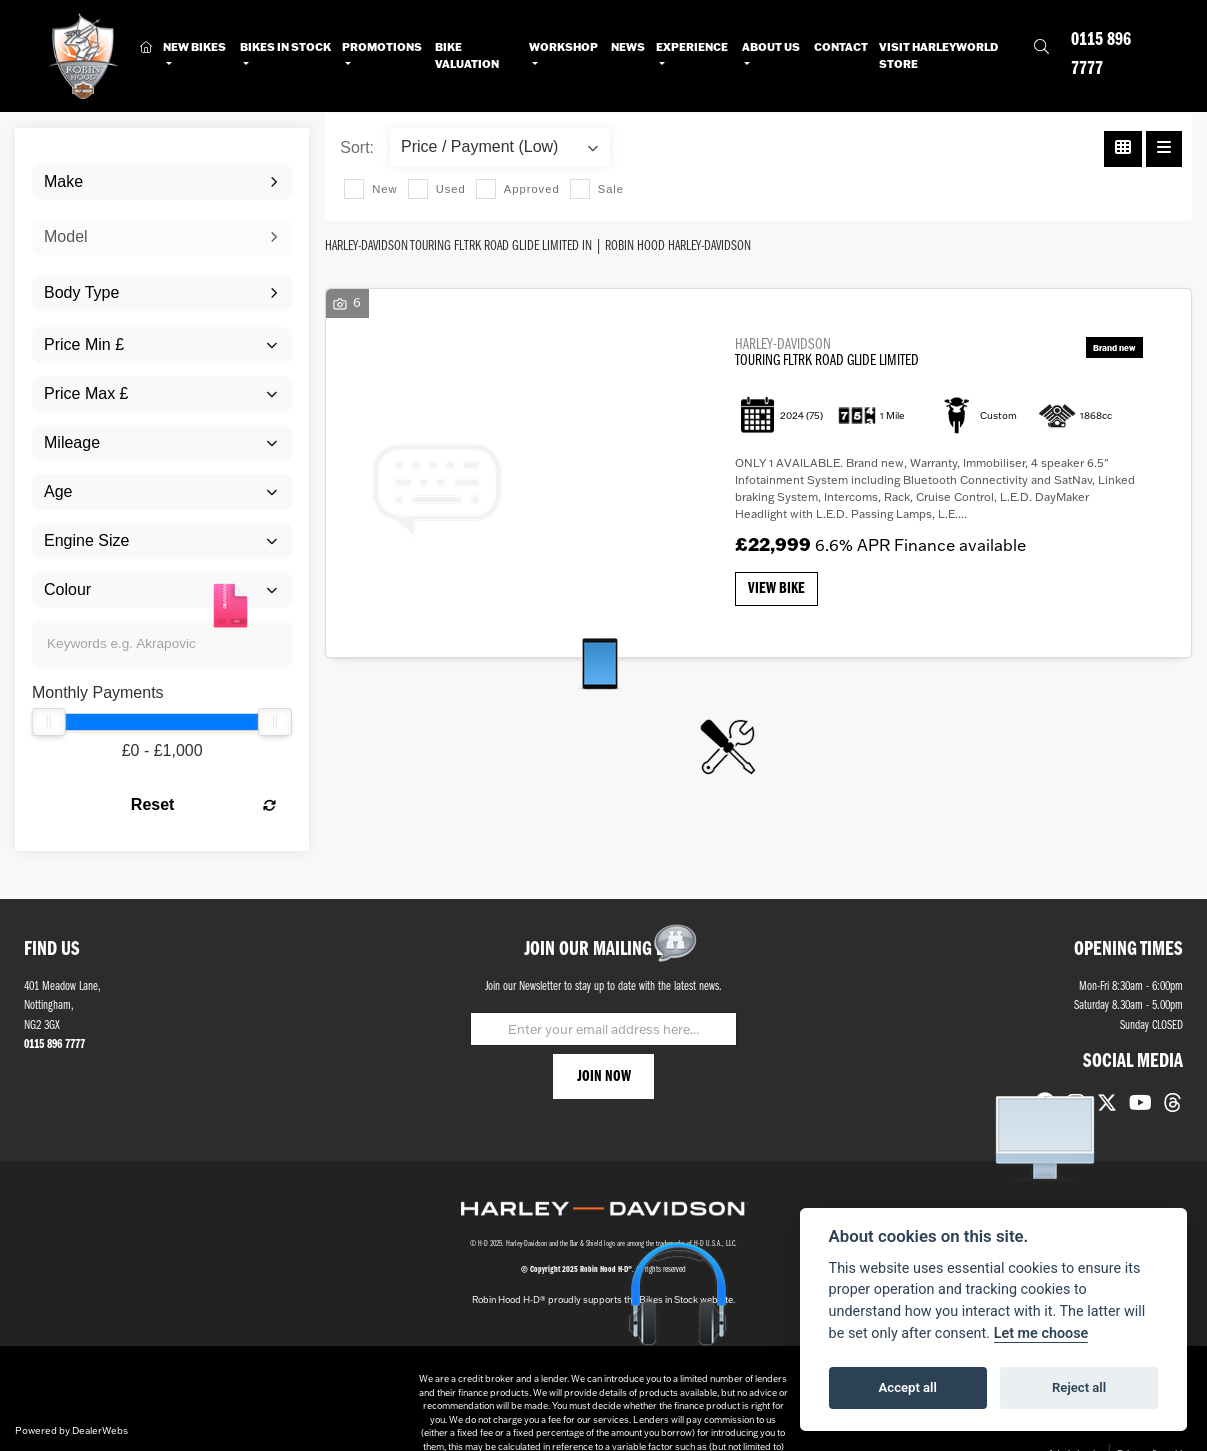 This screenshot has height=1451, width=1207. I want to click on access the utilities folder in the sidebar, so click(728, 747).